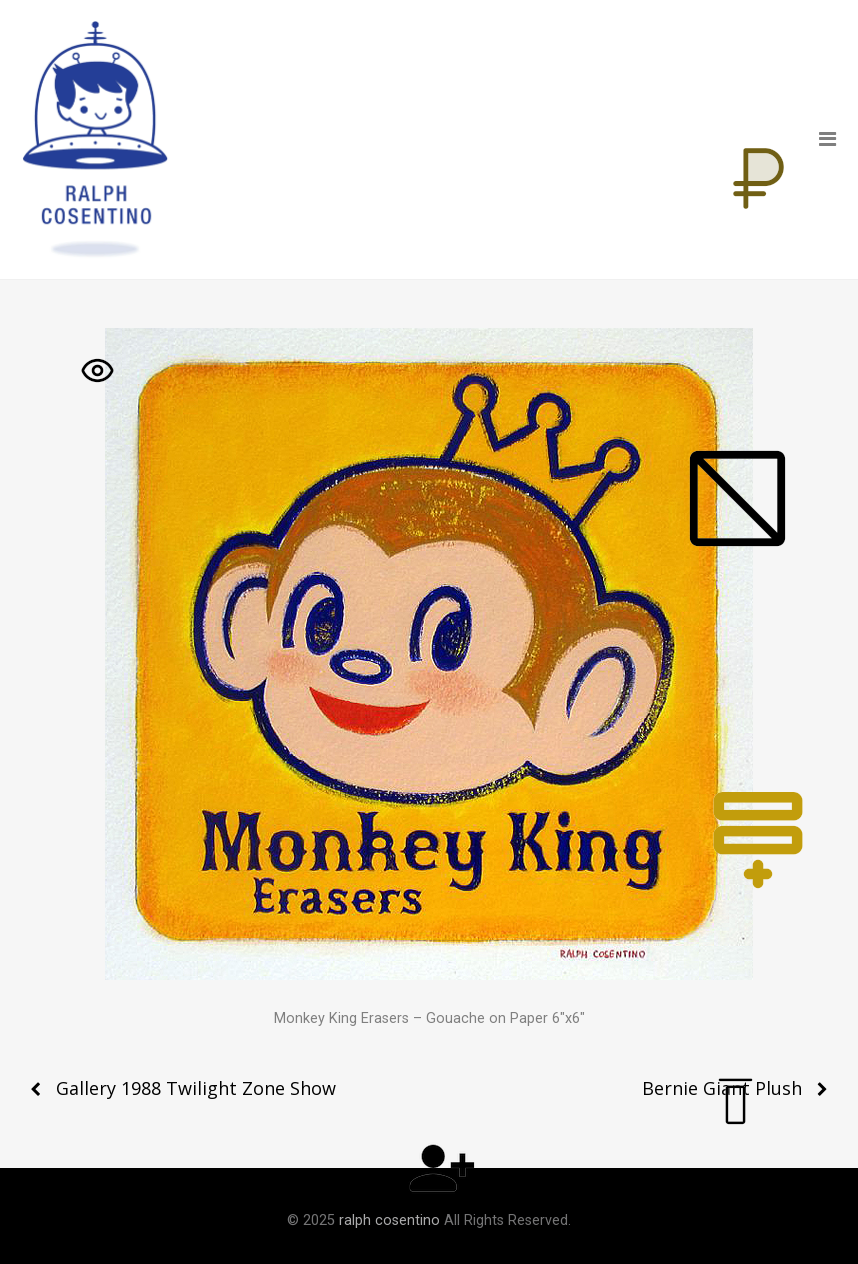 This screenshot has width=858, height=1264. Describe the element at coordinates (97, 370) in the screenshot. I see `view or preview content` at that location.